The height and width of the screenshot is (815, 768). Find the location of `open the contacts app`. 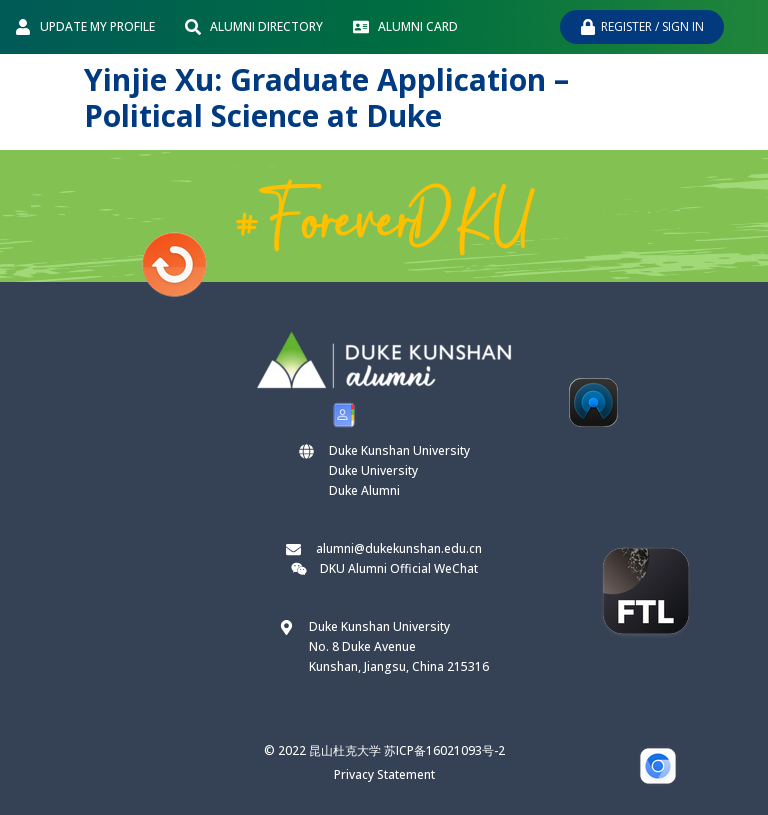

open the contacts app is located at coordinates (344, 415).